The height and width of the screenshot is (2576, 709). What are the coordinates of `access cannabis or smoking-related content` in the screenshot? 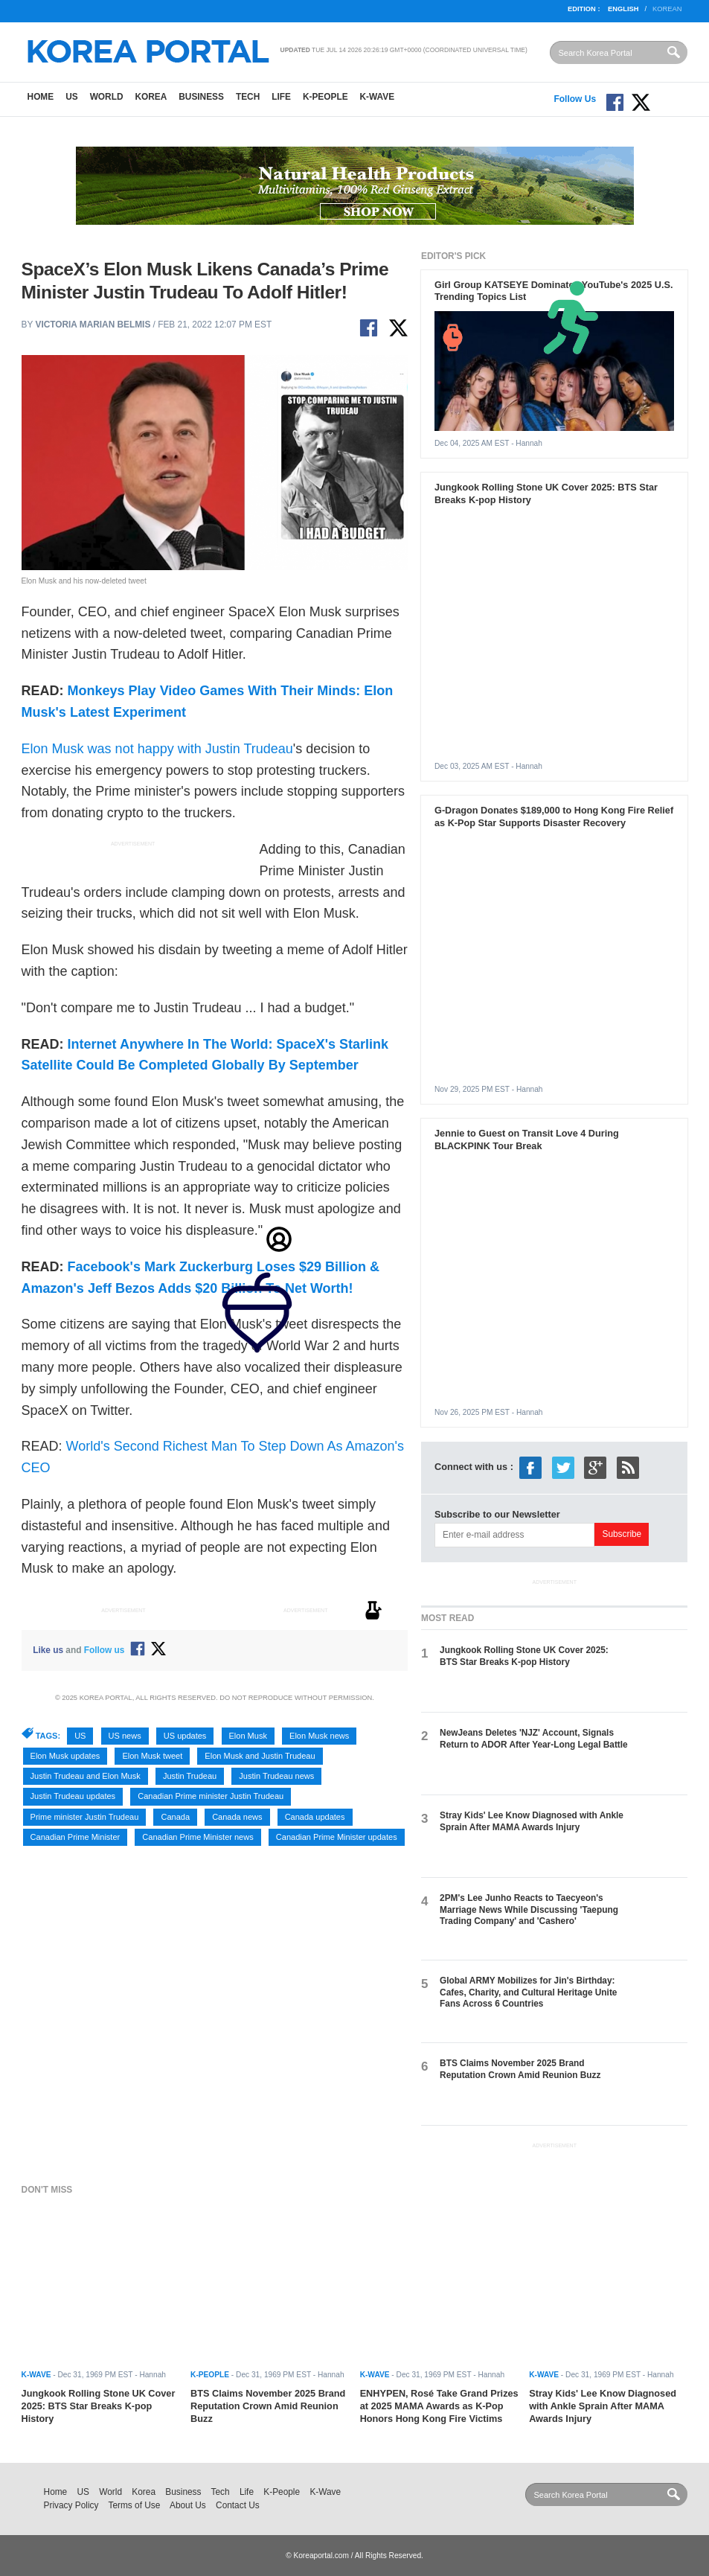 It's located at (372, 1610).